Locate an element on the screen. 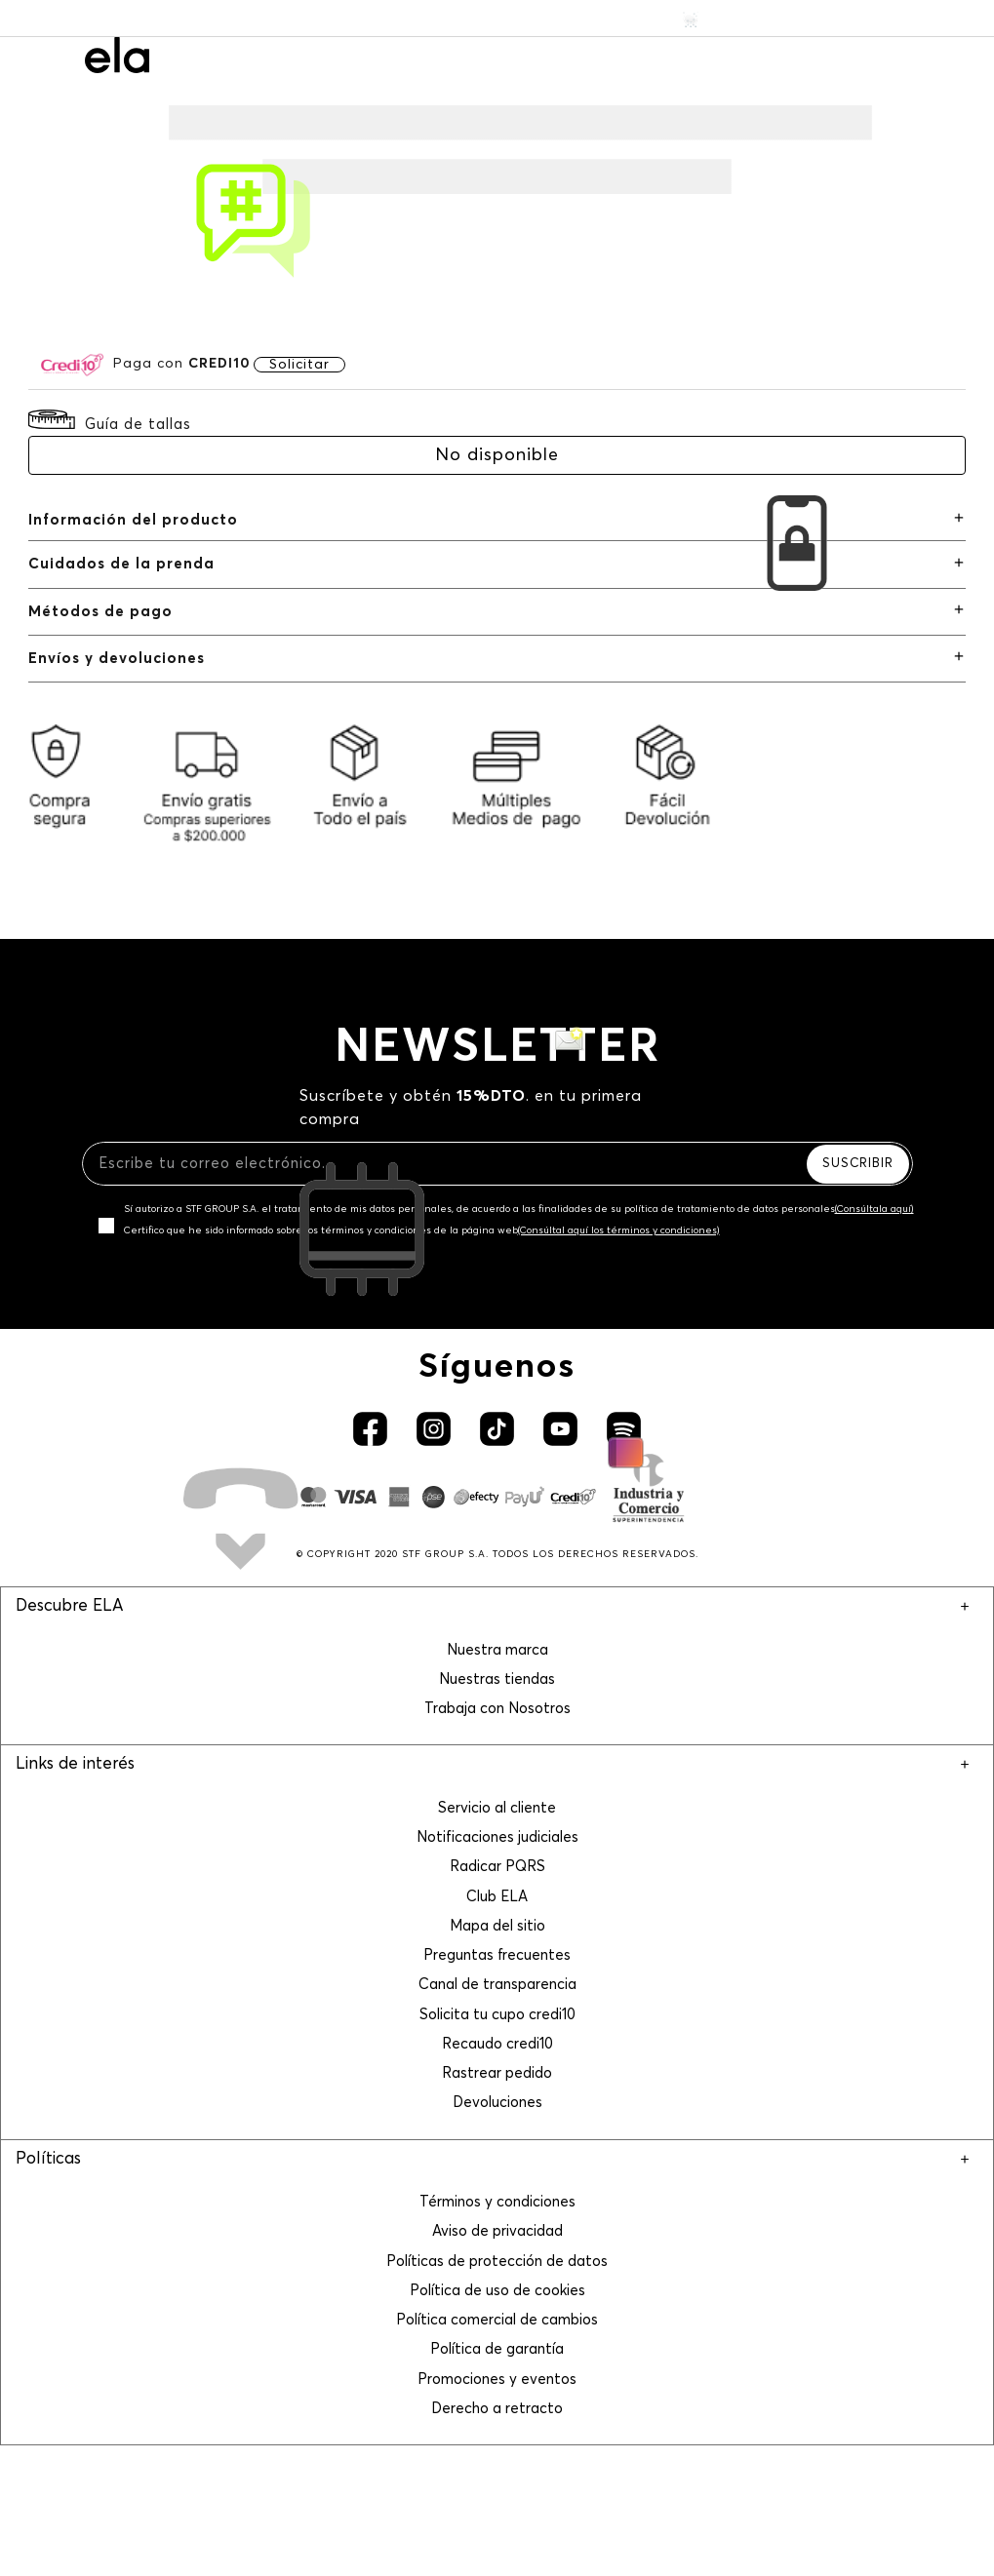 This screenshot has width=994, height=2576. mark email as unread is located at coordinates (569, 1040).